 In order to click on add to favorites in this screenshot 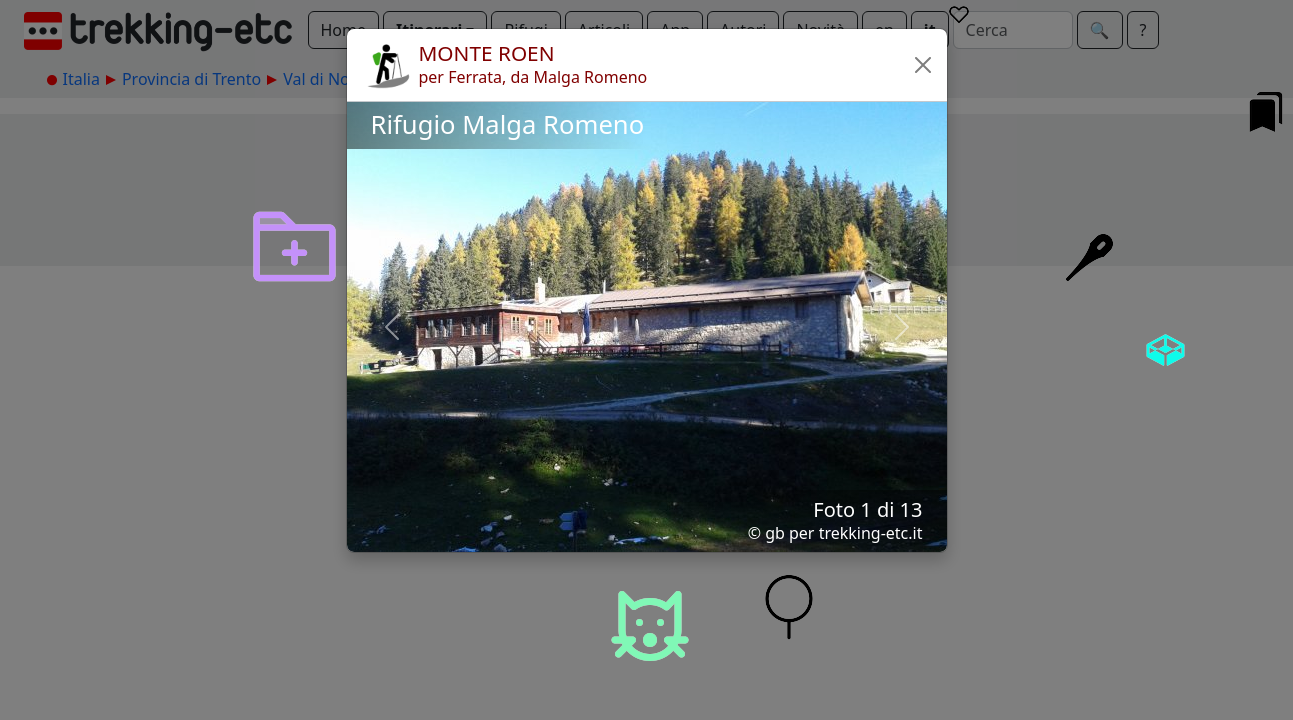, I will do `click(959, 14)`.